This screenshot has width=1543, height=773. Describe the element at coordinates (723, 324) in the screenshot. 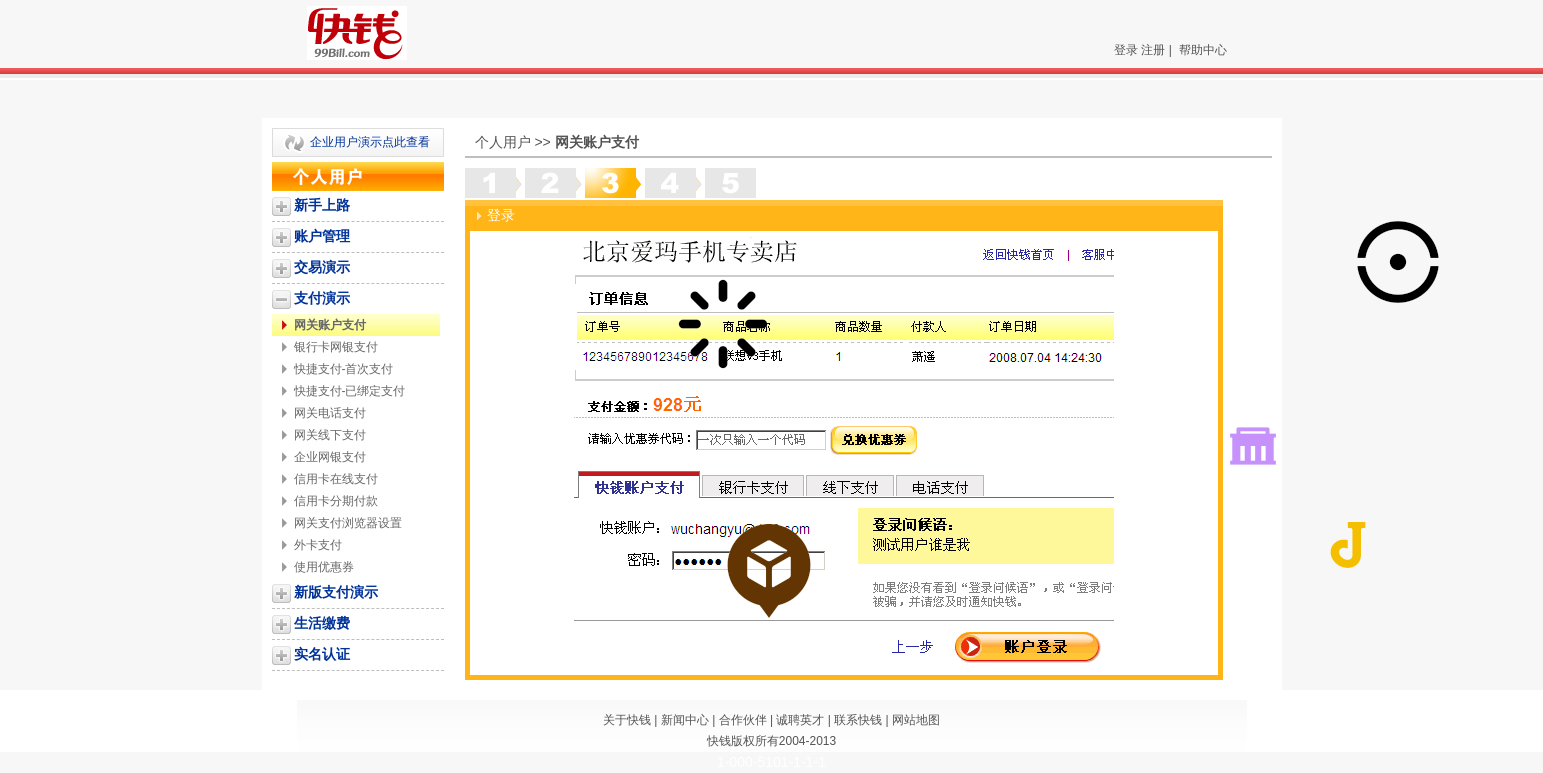

I see `loading content in progress` at that location.